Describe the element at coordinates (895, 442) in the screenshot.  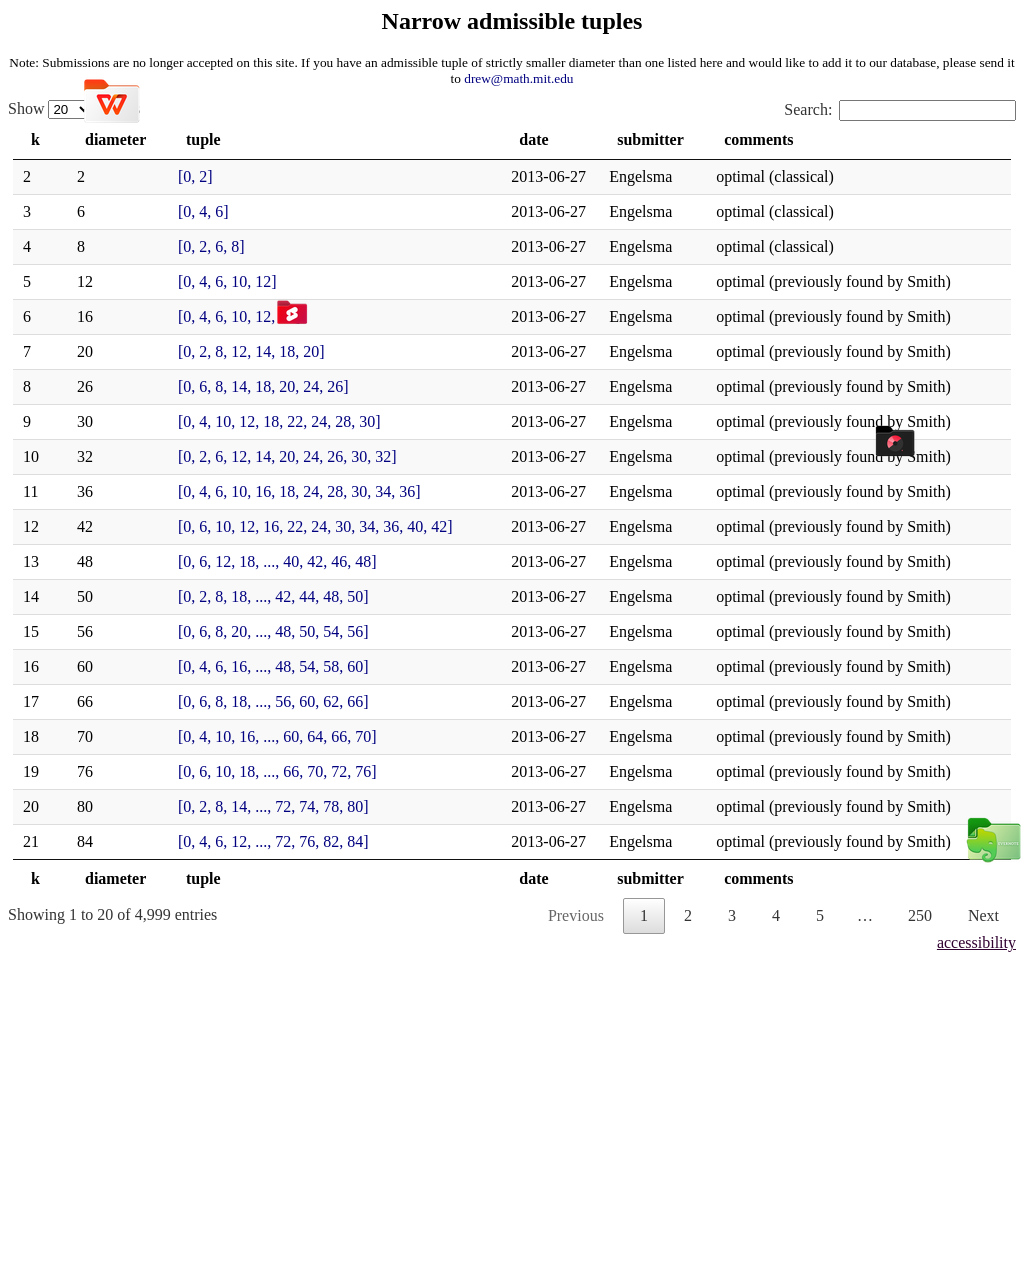
I see `folder containing wondershare dvd creator project files` at that location.